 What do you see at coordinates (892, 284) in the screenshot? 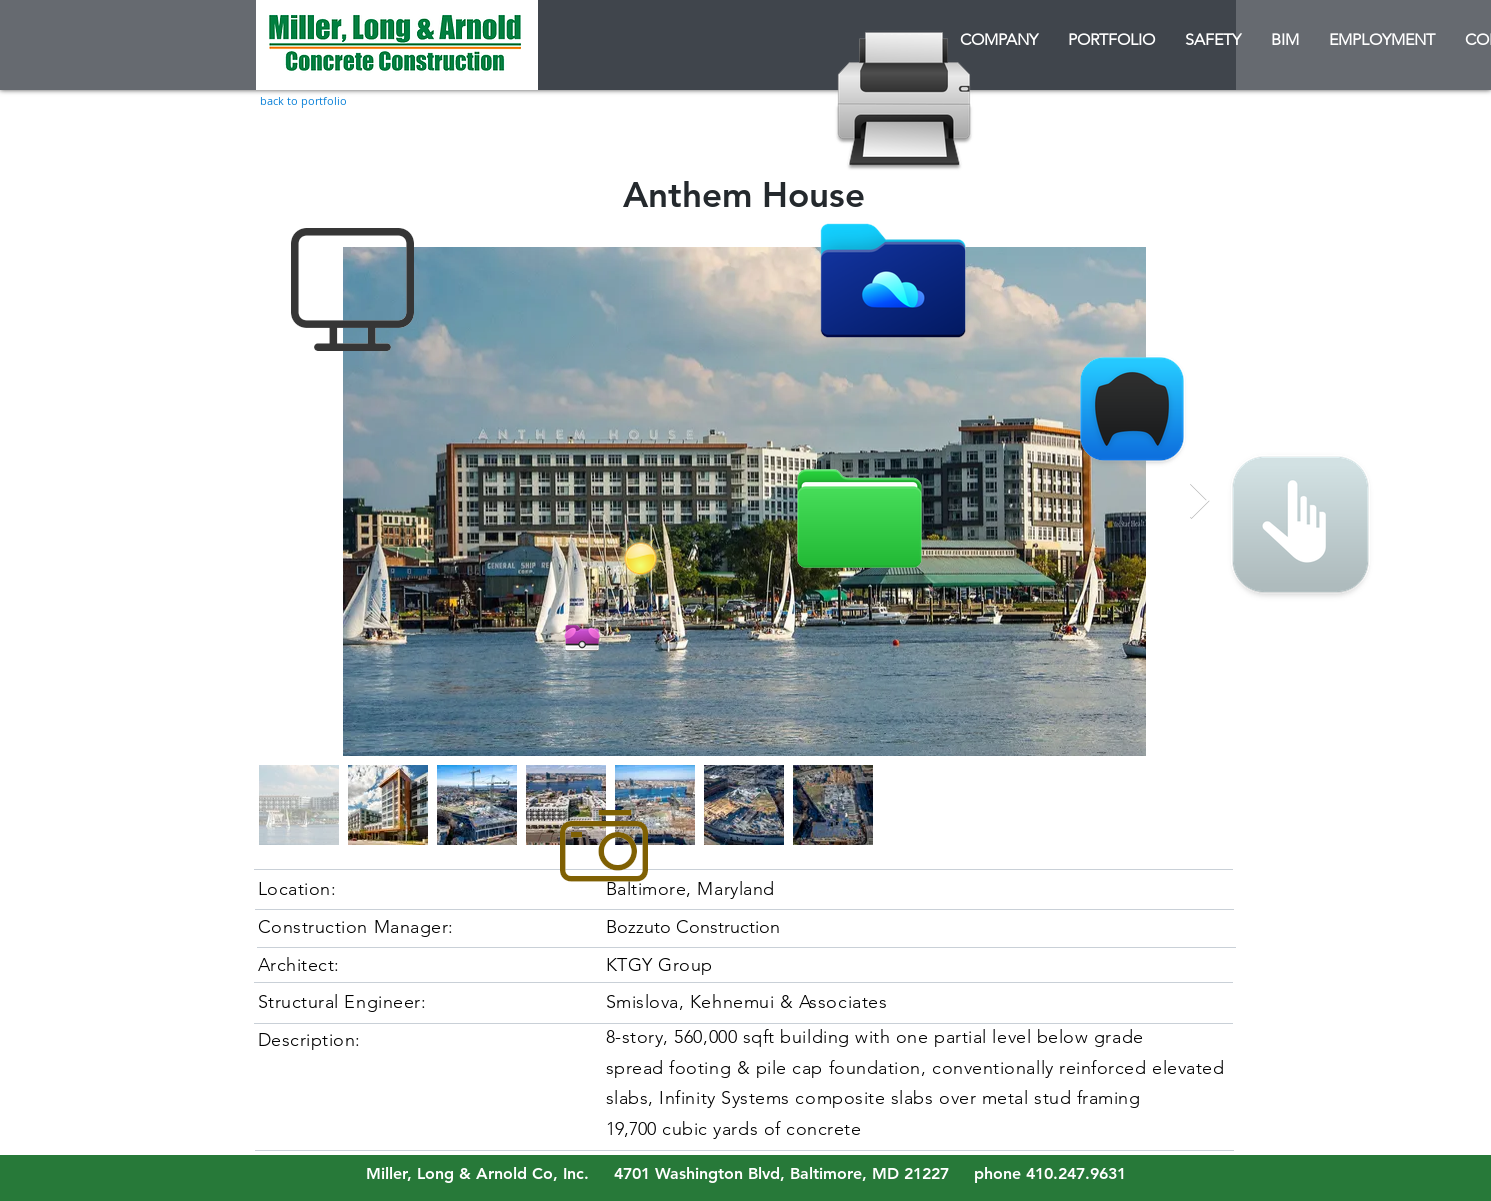
I see `open wondershare document cloud folder` at bounding box center [892, 284].